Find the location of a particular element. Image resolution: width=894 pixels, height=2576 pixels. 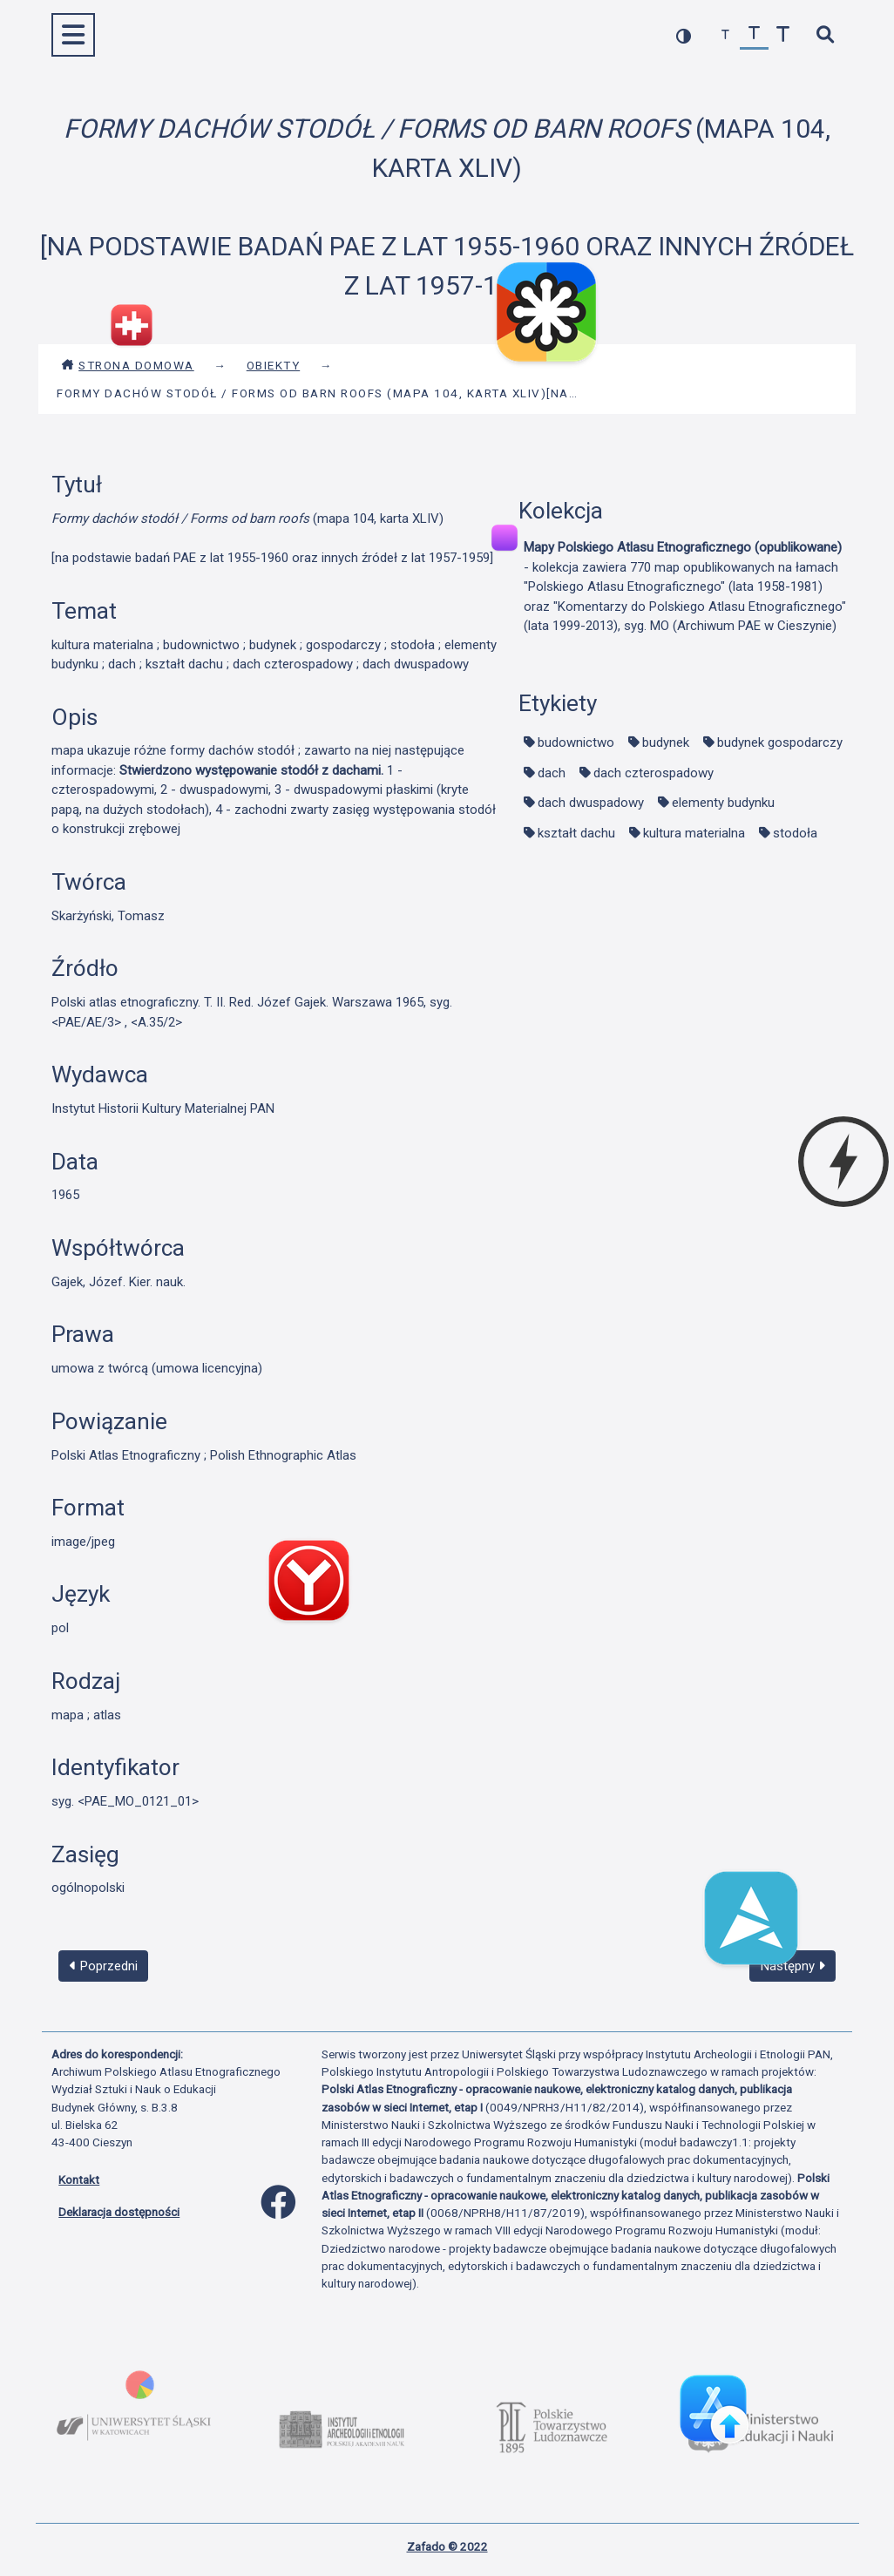

open disk usage analyzer is located at coordinates (139, 2384).